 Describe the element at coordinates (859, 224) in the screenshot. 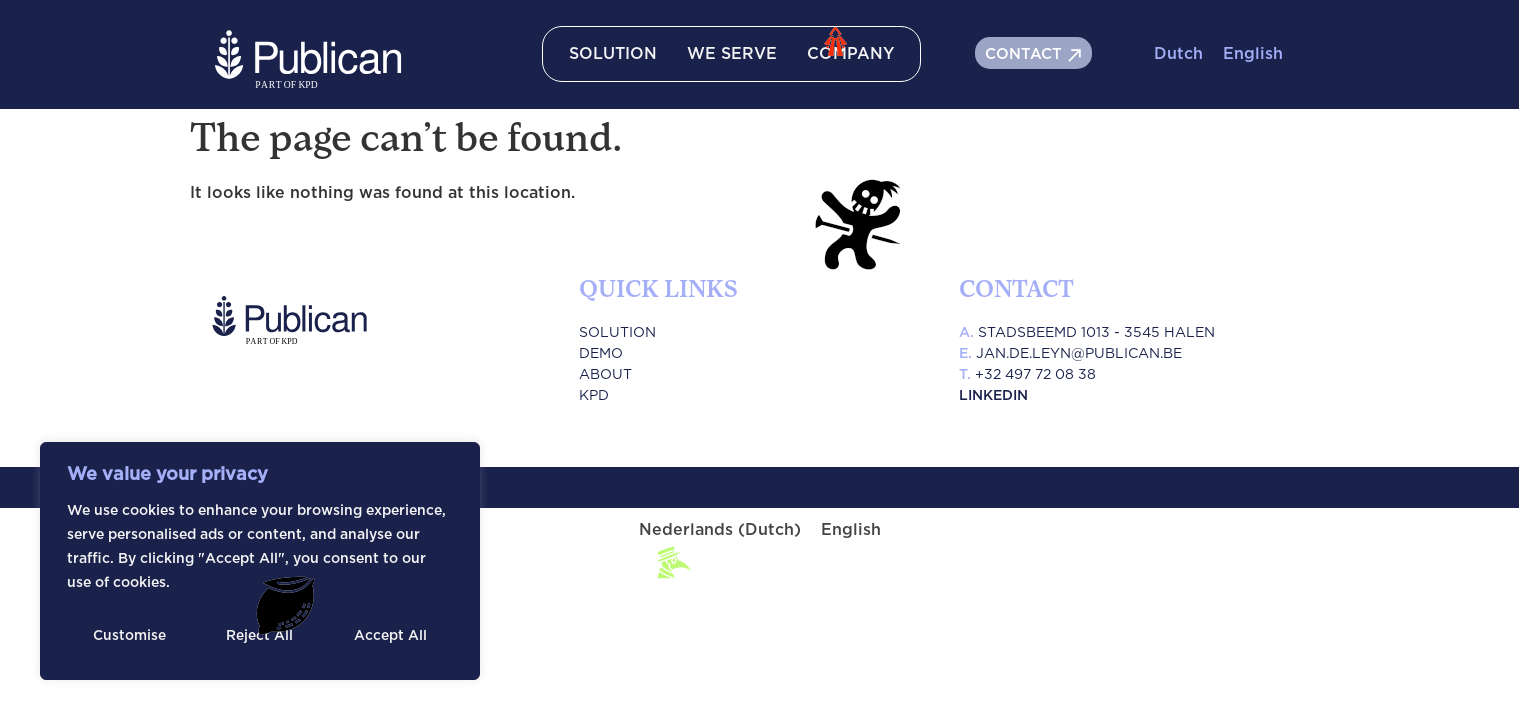

I see `cast a curse or hex on an opponent` at that location.